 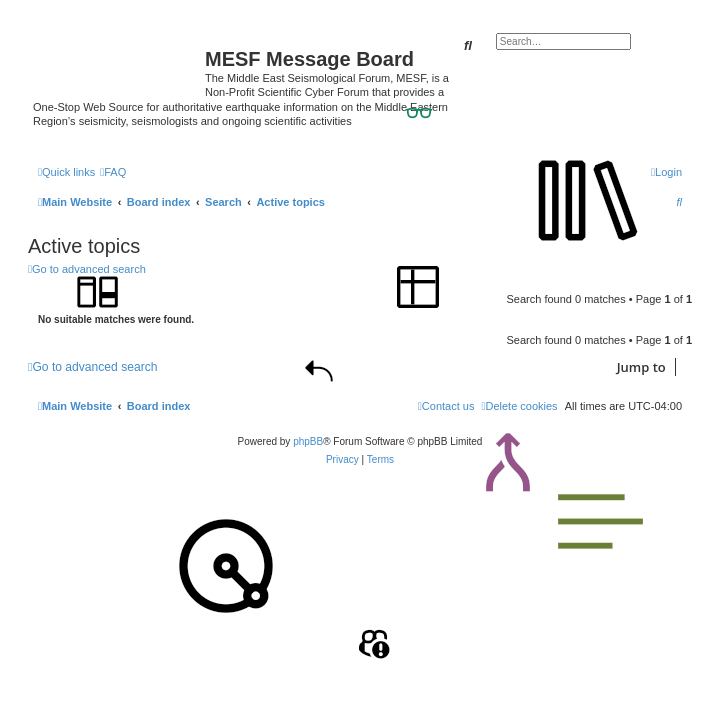 I want to click on access your saved library or collection, so click(x=585, y=200).